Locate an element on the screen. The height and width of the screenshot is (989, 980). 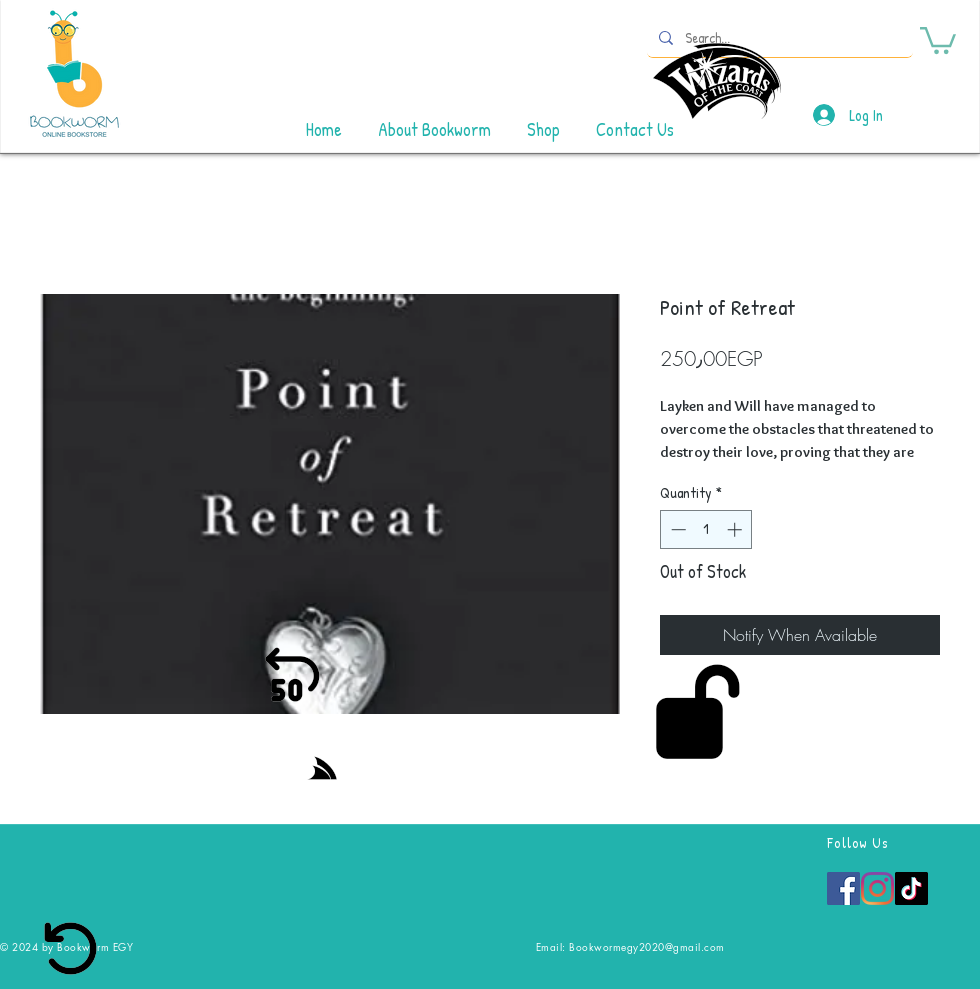
wizards of the coast company logo is located at coordinates (717, 81).